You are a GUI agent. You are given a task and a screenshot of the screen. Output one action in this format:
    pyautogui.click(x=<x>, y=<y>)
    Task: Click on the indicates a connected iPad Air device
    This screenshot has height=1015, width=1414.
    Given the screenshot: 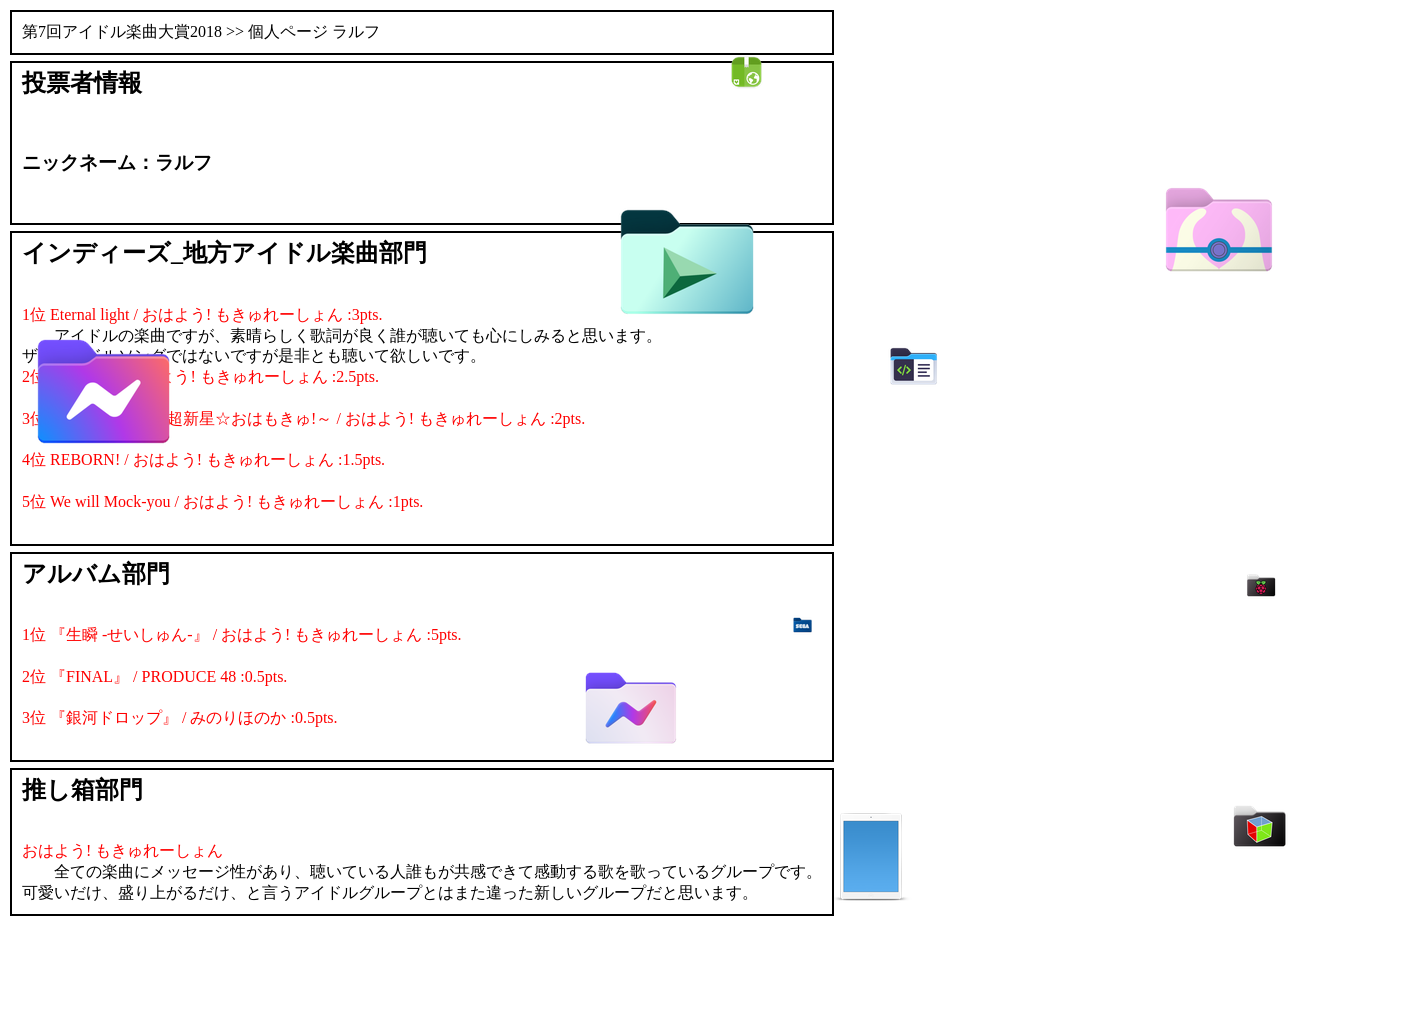 What is the action you would take?
    pyautogui.click(x=871, y=856)
    